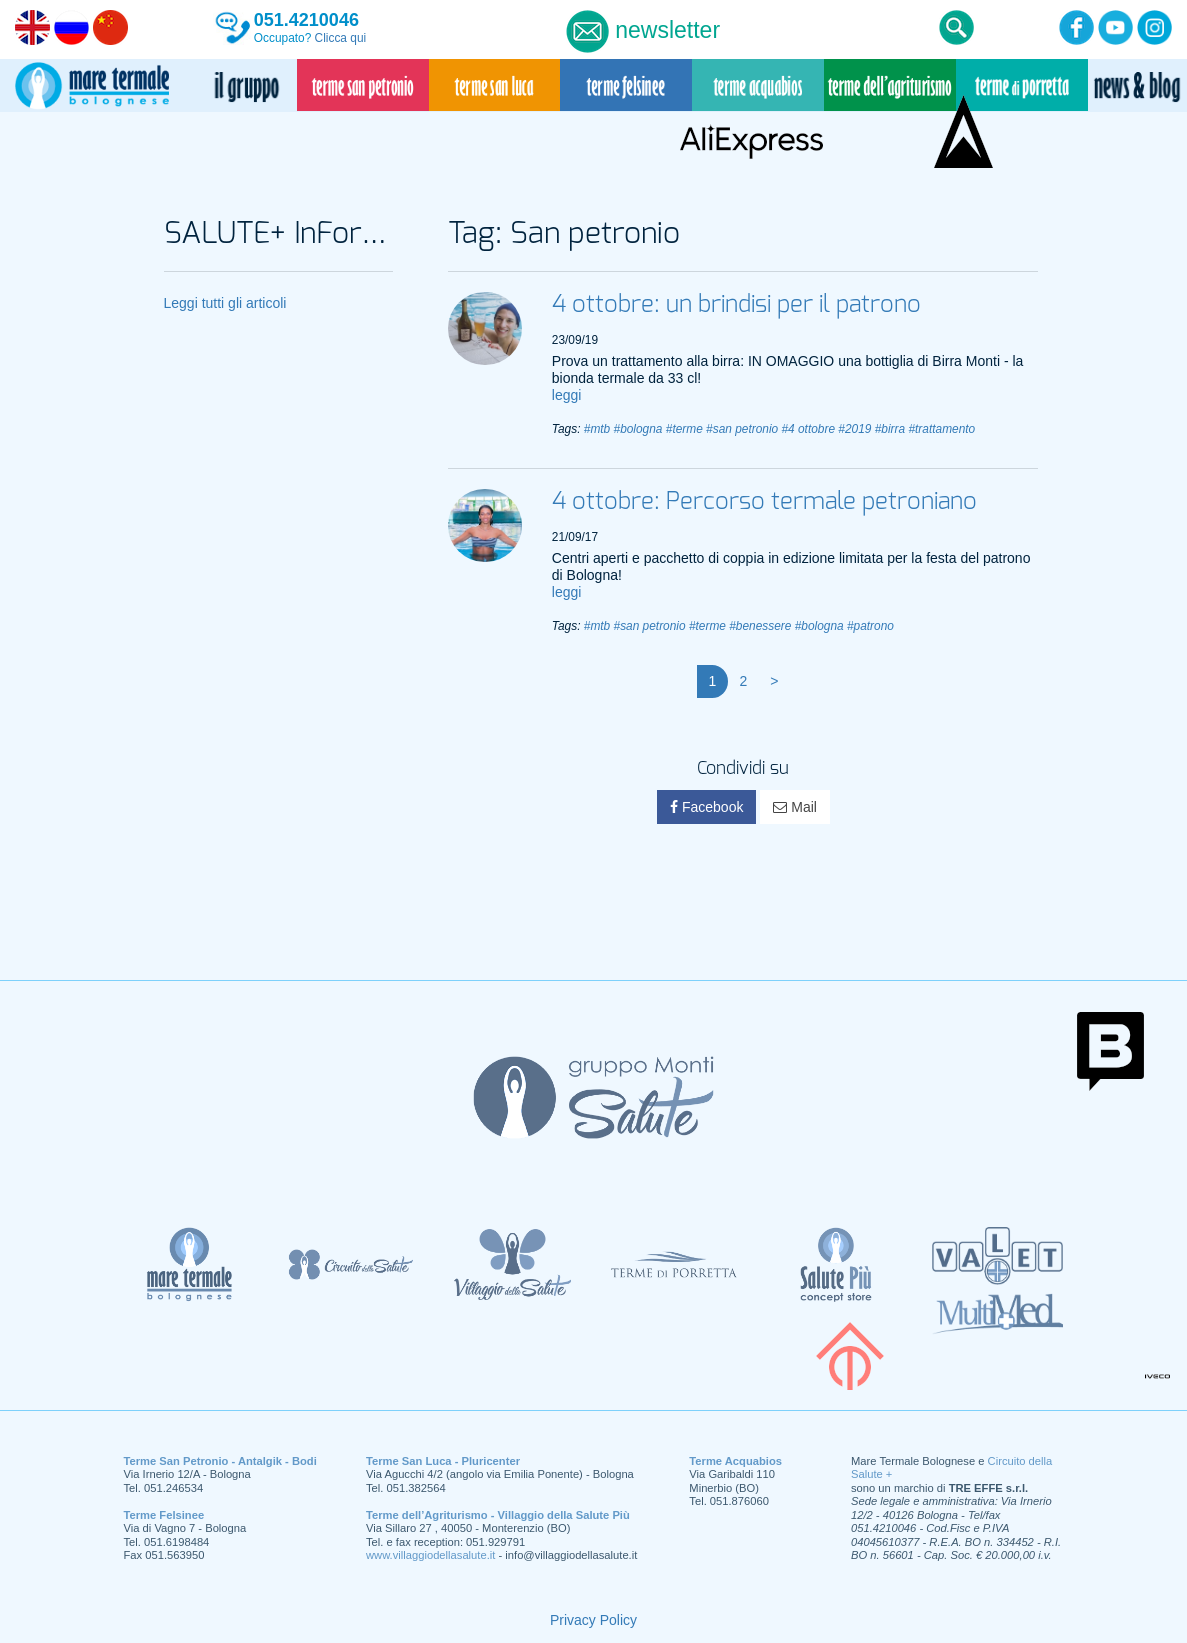 Image resolution: width=1187 pixels, height=1643 pixels. What do you see at coordinates (1110, 1051) in the screenshot?
I see `open storyblok content management system` at bounding box center [1110, 1051].